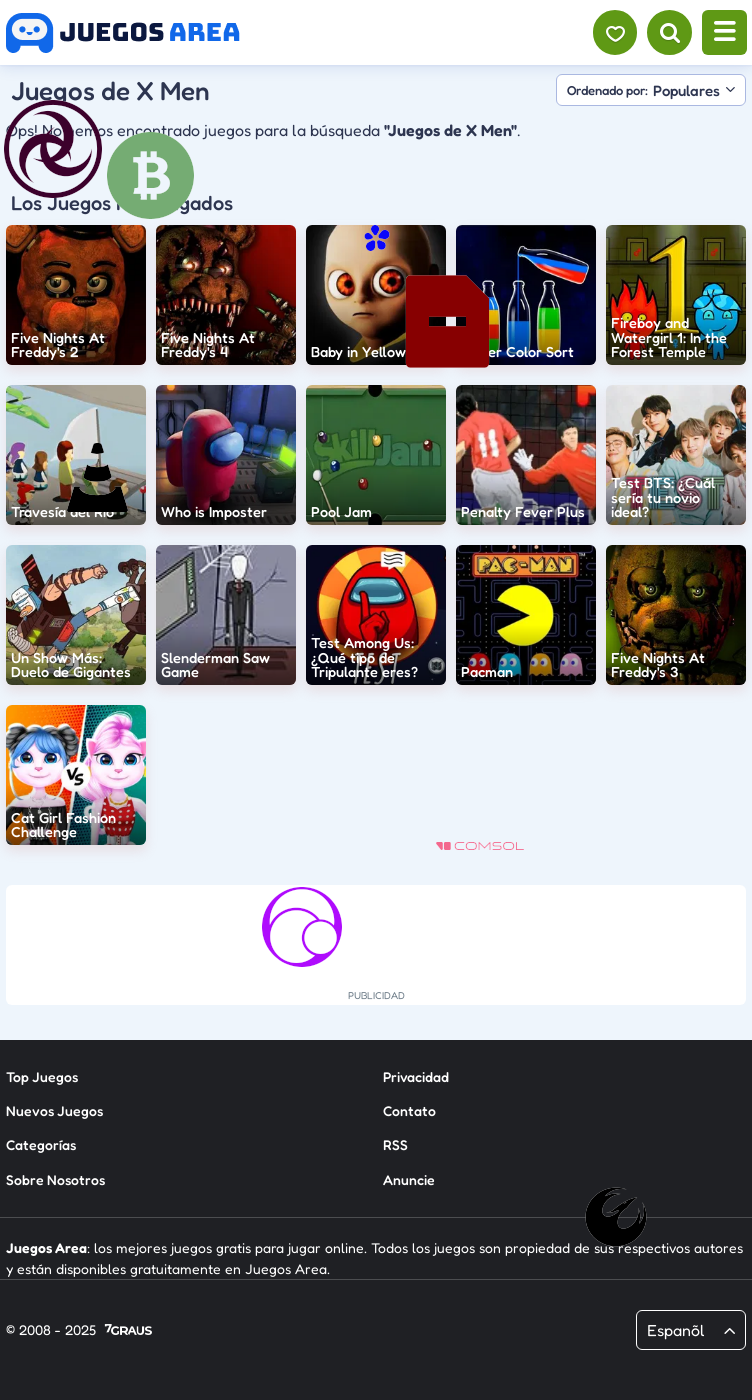 This screenshot has height=1400, width=752. What do you see at coordinates (150, 175) in the screenshot?
I see `bitcoin sv cryptocurrency logo` at bounding box center [150, 175].